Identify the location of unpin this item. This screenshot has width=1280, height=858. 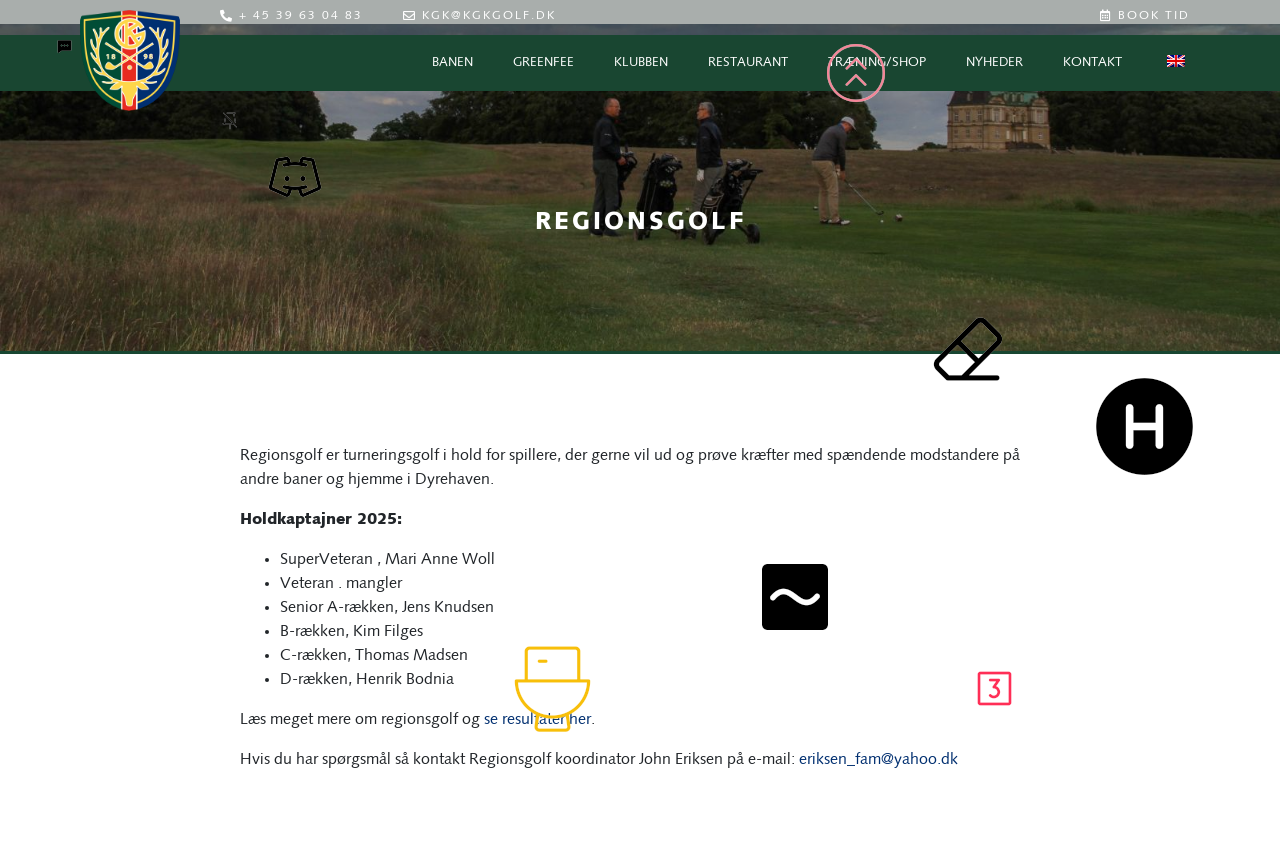
(230, 120).